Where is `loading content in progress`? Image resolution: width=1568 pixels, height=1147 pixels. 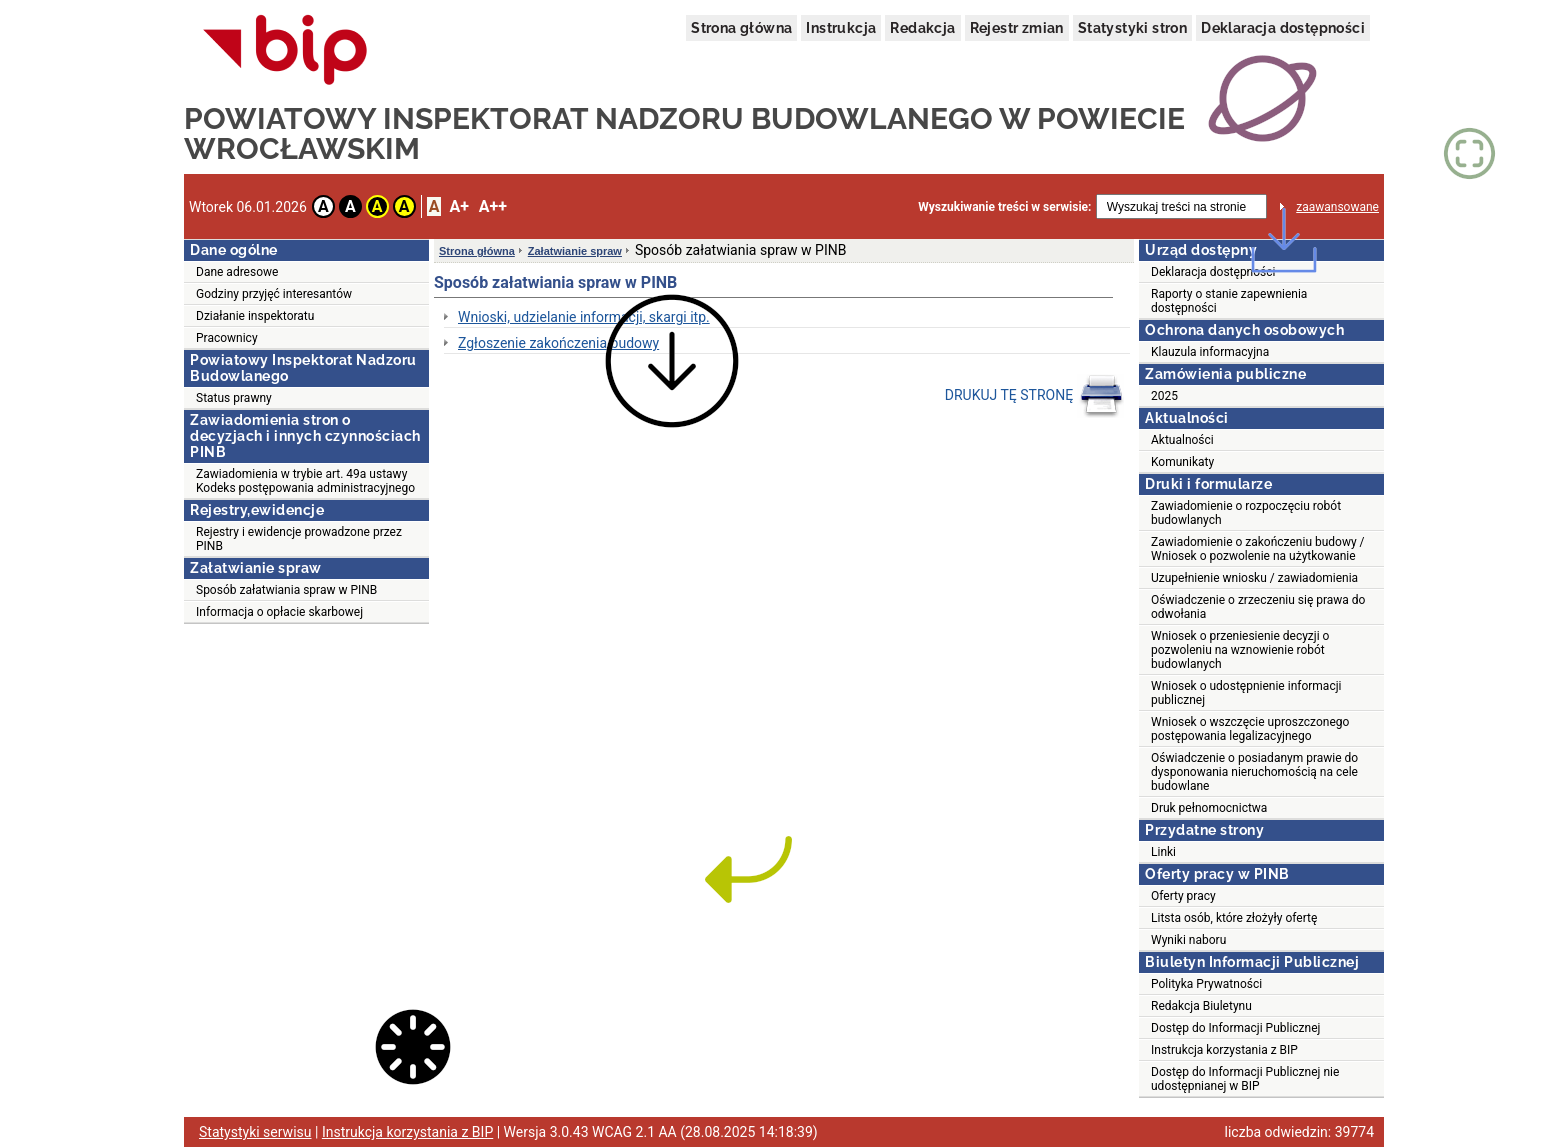
loading content in progress is located at coordinates (413, 1047).